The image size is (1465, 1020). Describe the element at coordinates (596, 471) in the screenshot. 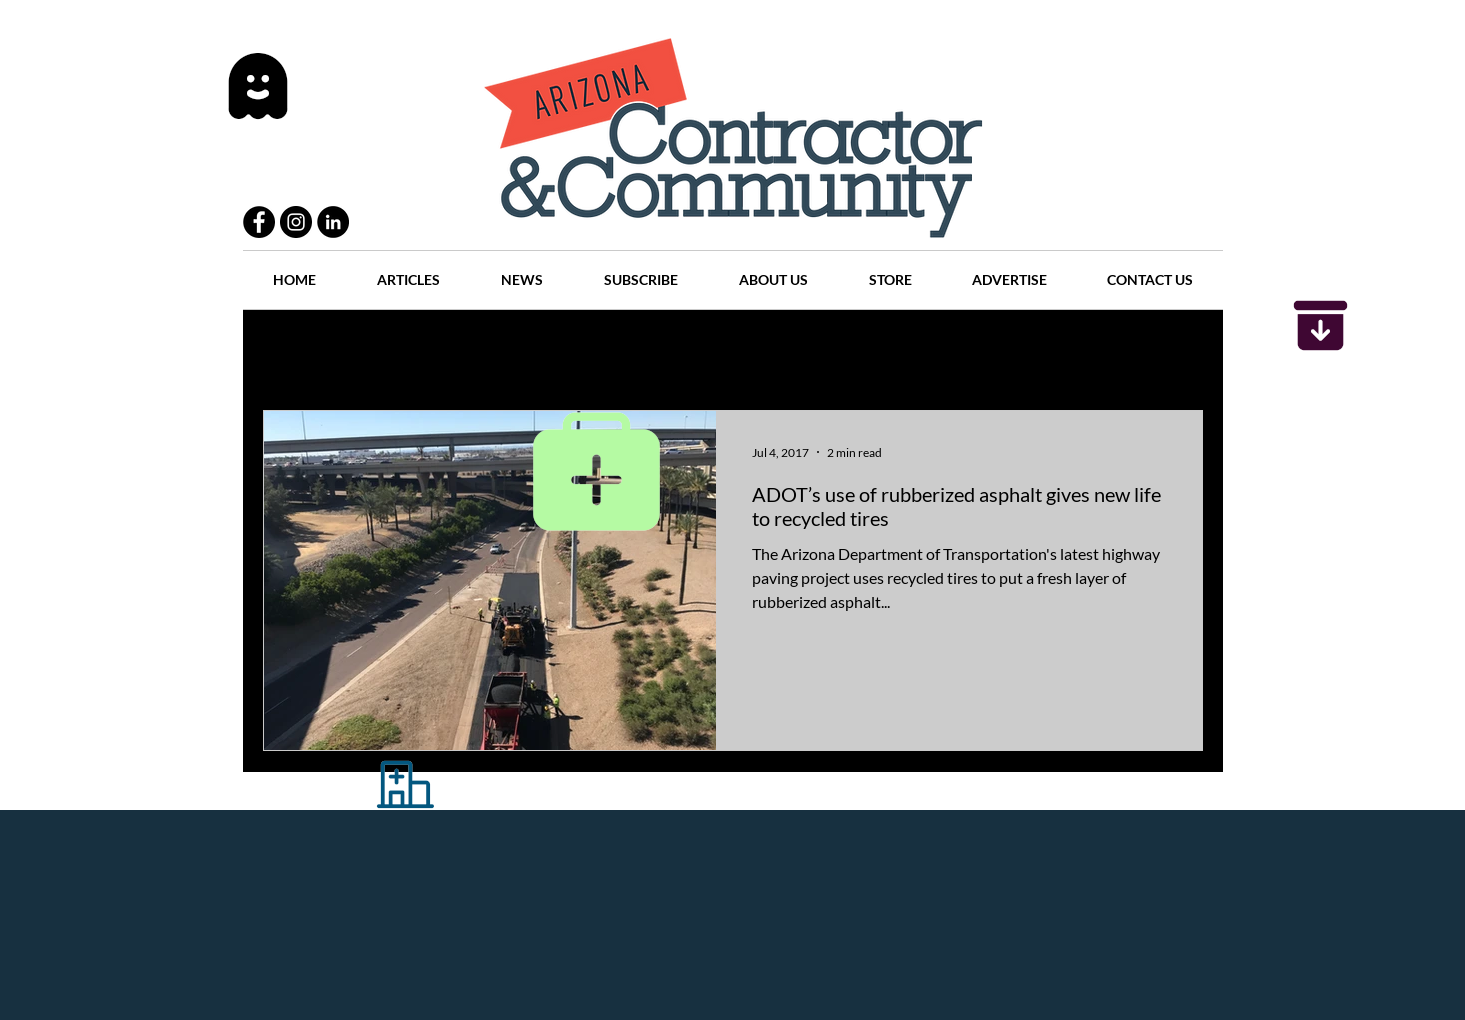

I see `access health or medical information` at that location.